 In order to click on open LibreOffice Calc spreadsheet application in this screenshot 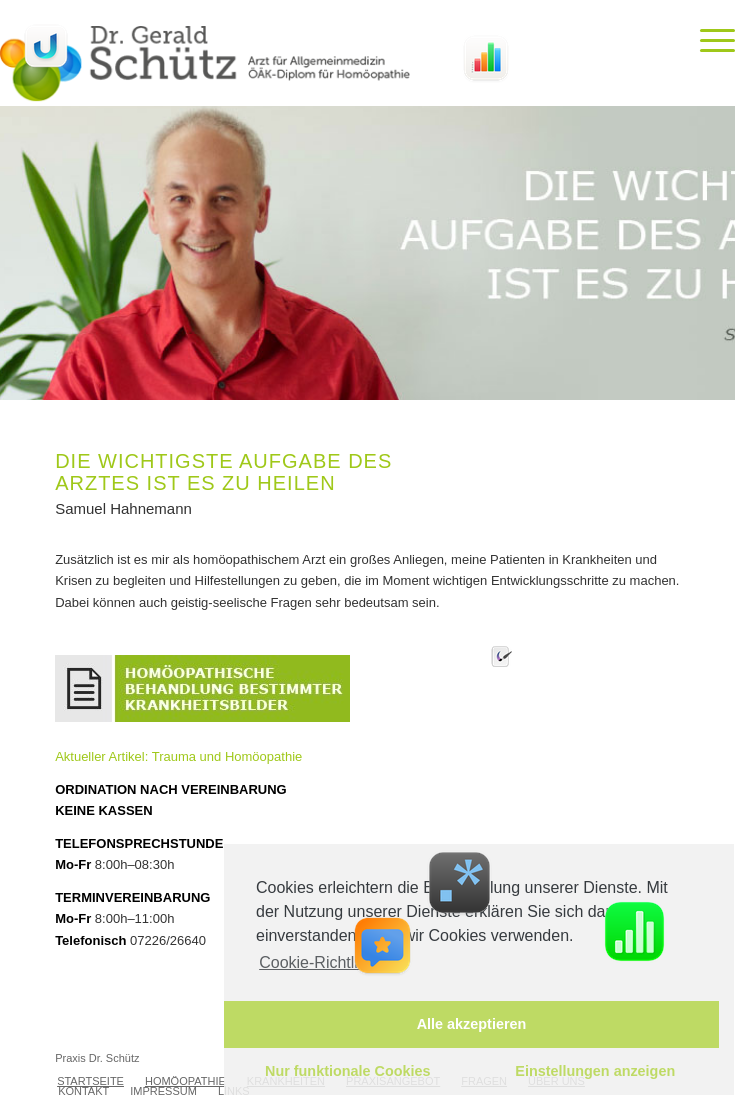, I will do `click(634, 931)`.